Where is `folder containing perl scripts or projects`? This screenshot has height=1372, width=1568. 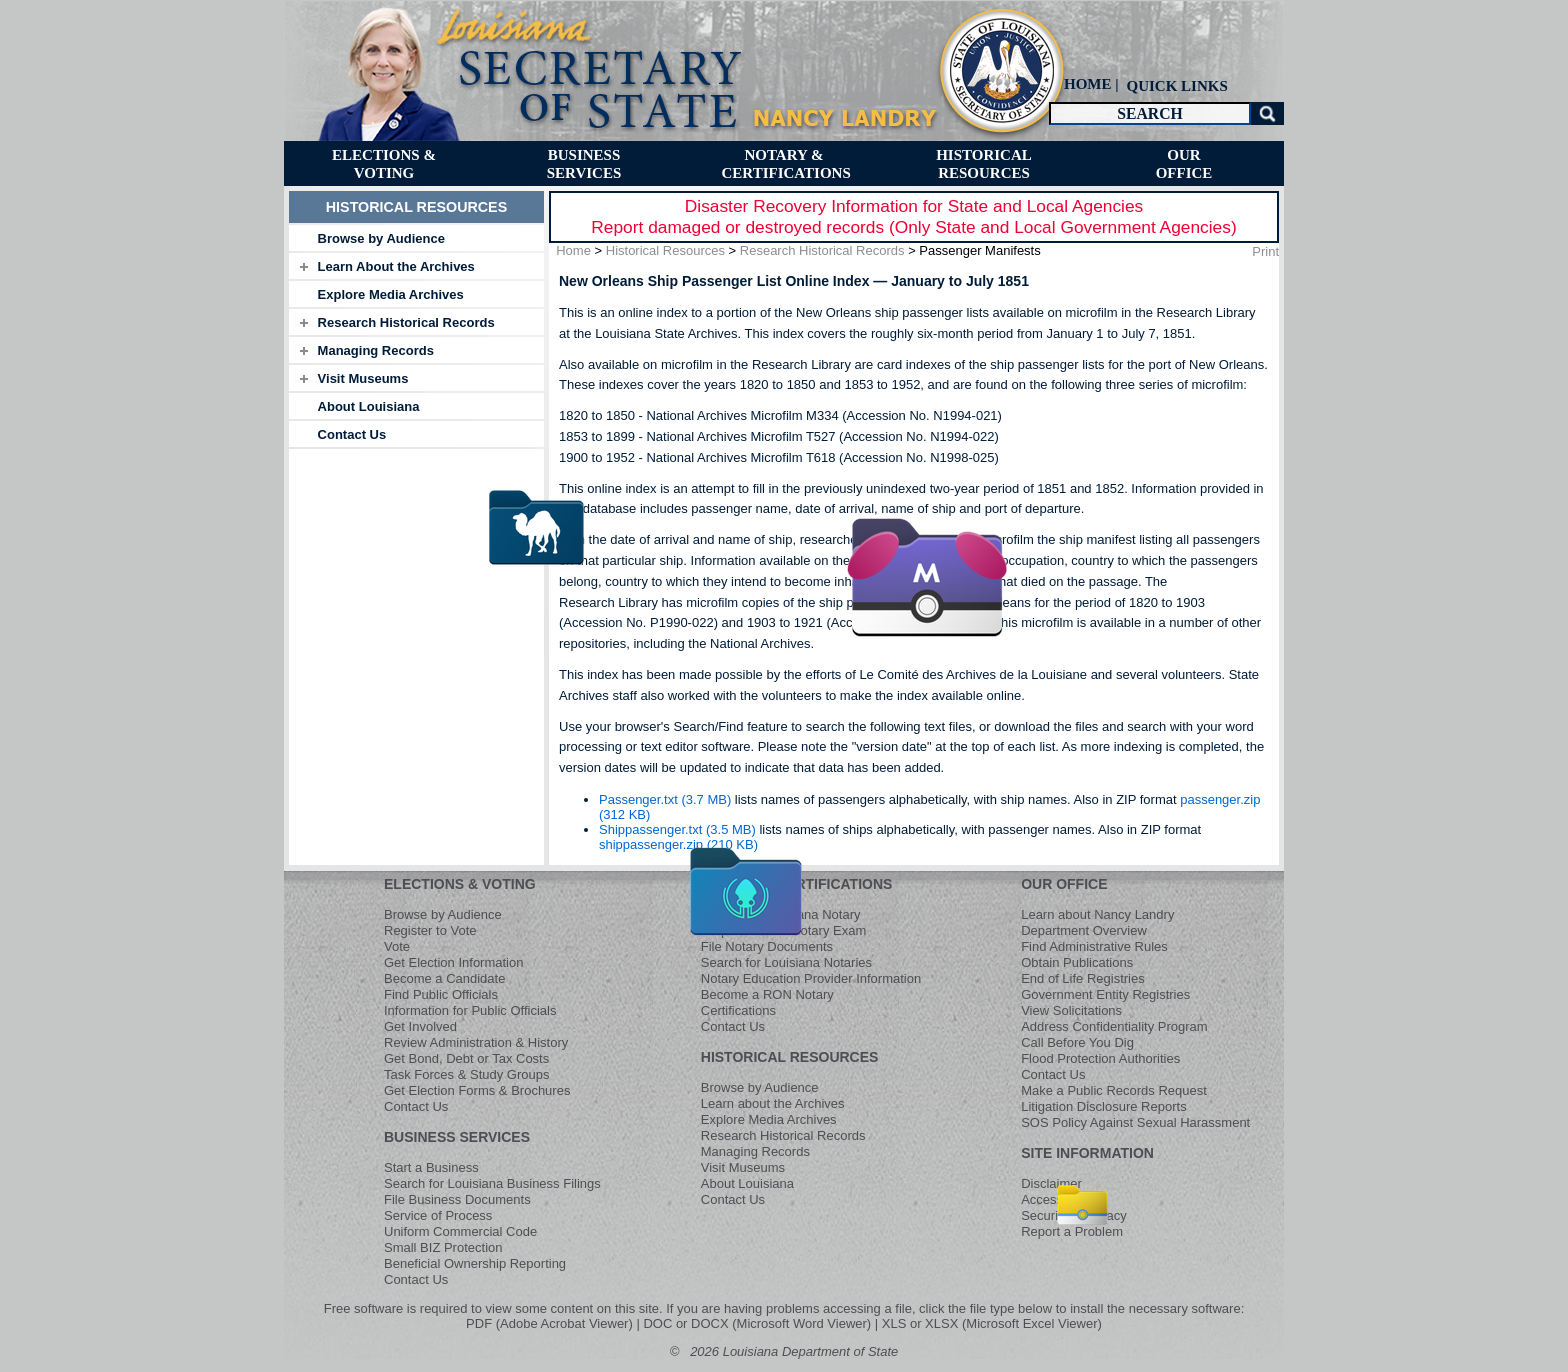
folder containing perl scripts or projects is located at coordinates (536, 530).